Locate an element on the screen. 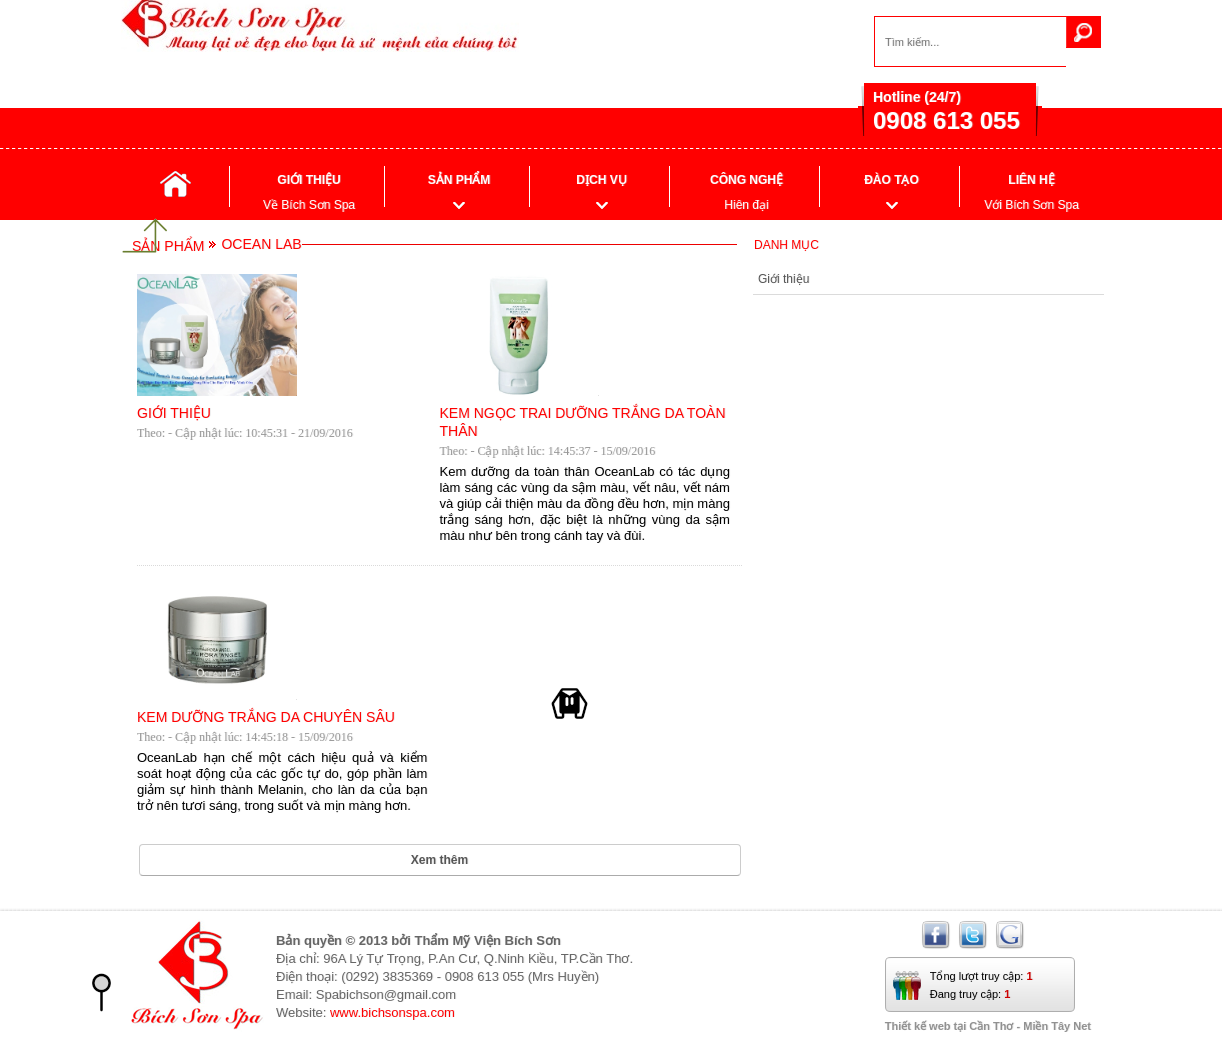 The width and height of the screenshot is (1222, 1037). move item up or forward in sequence is located at coordinates (146, 237).